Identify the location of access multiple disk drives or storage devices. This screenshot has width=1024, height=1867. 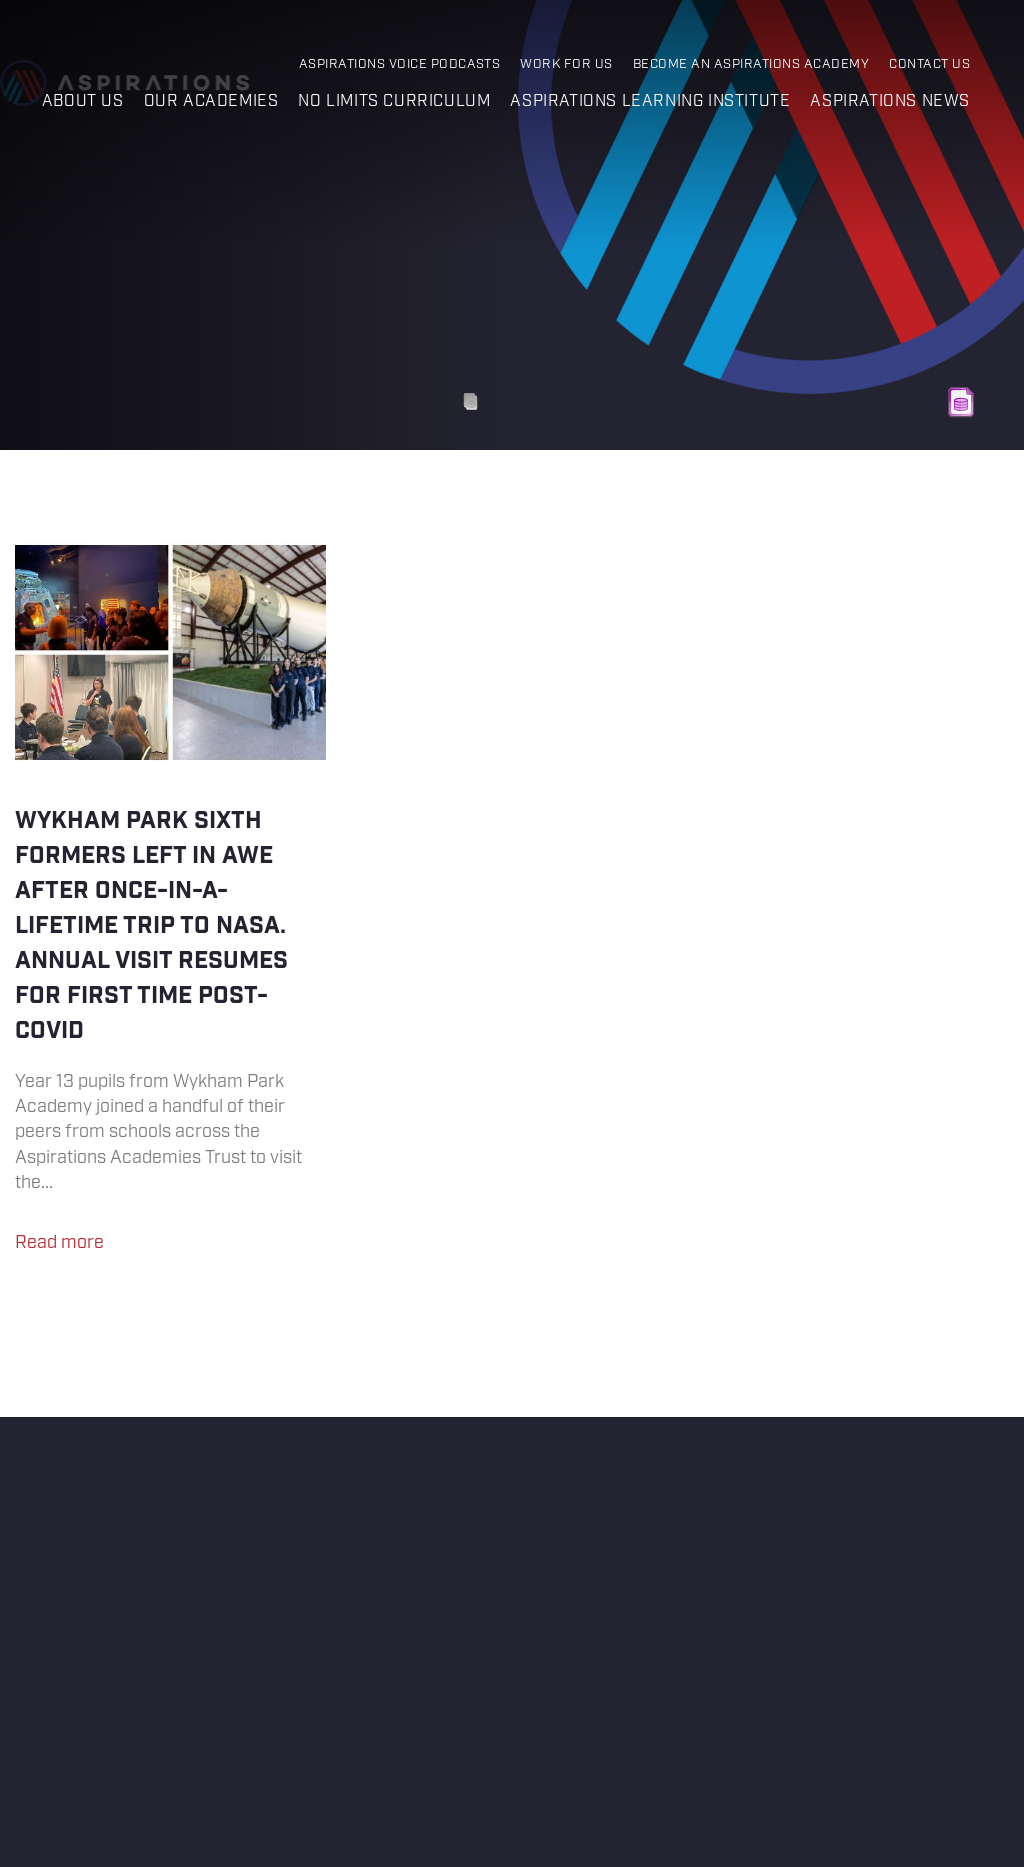
(470, 401).